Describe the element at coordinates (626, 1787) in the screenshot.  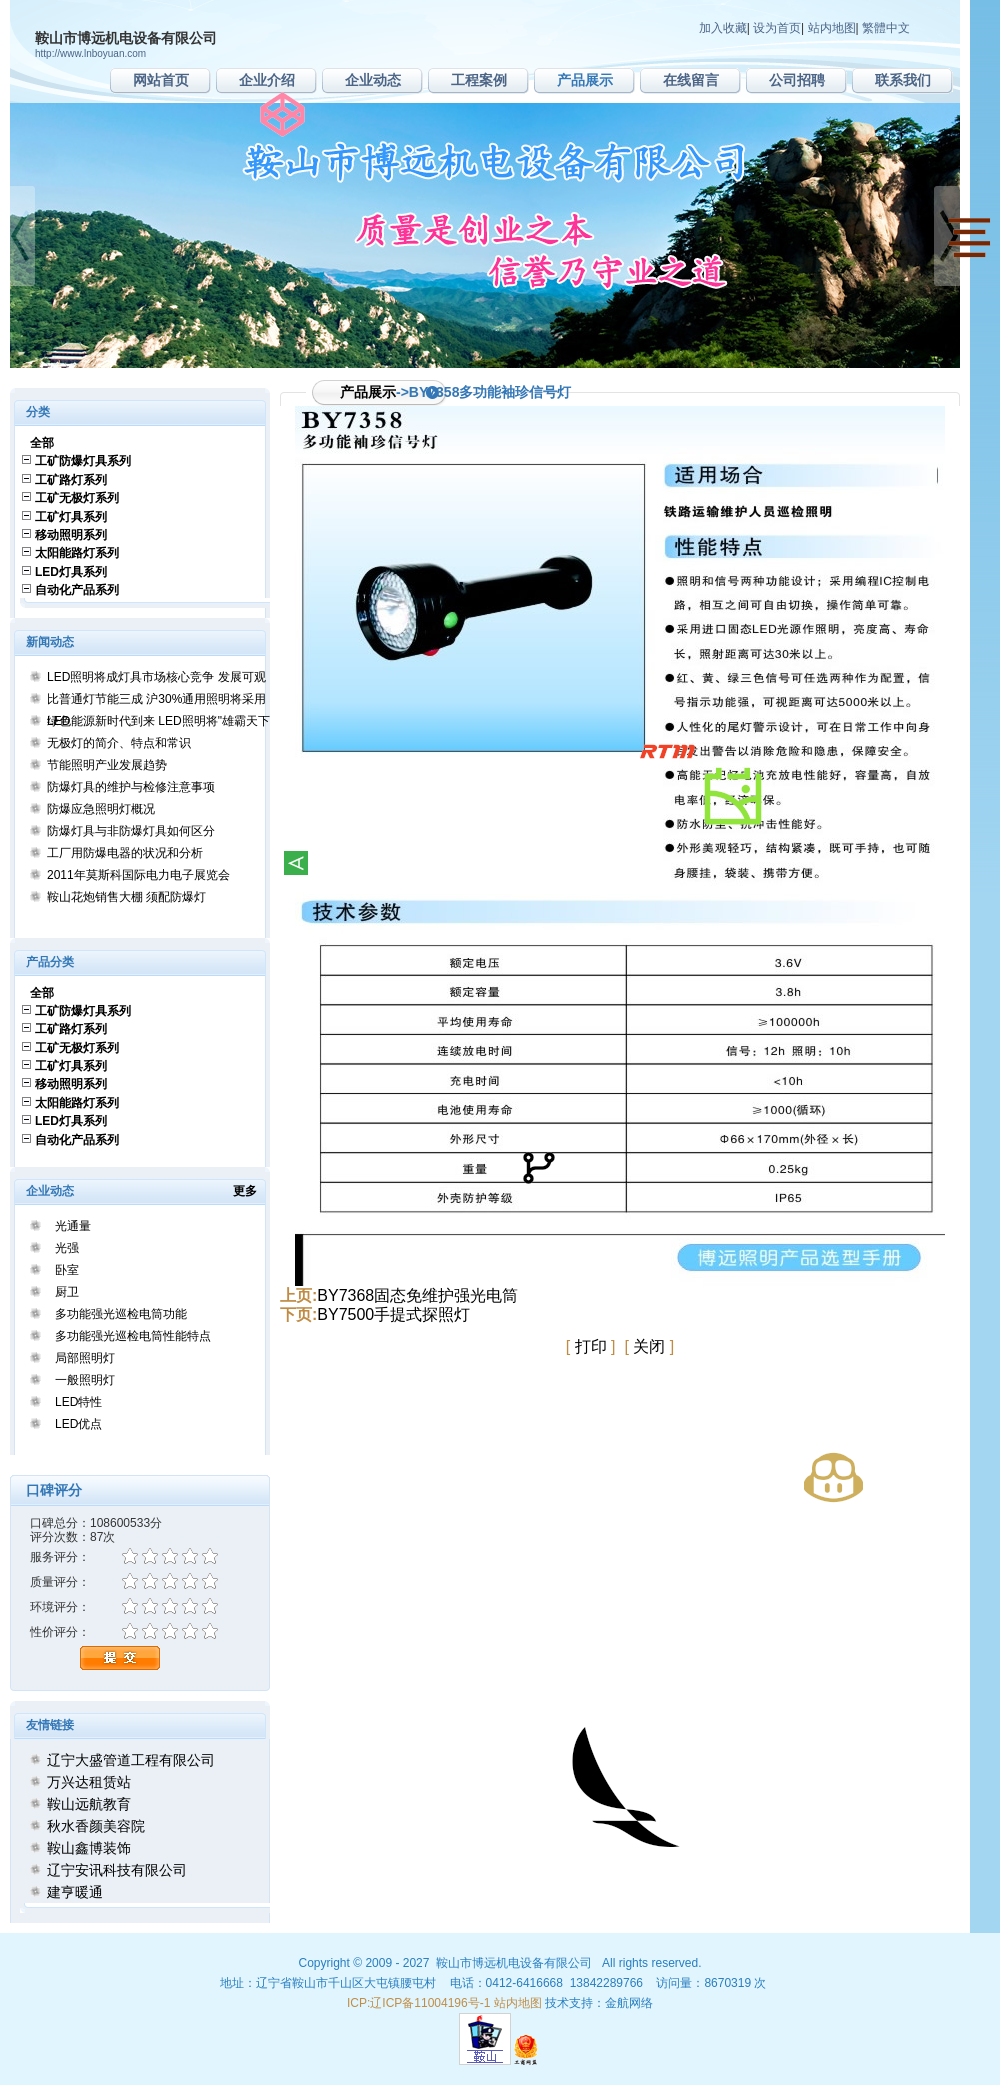
I see `avianca airline app or website` at that location.